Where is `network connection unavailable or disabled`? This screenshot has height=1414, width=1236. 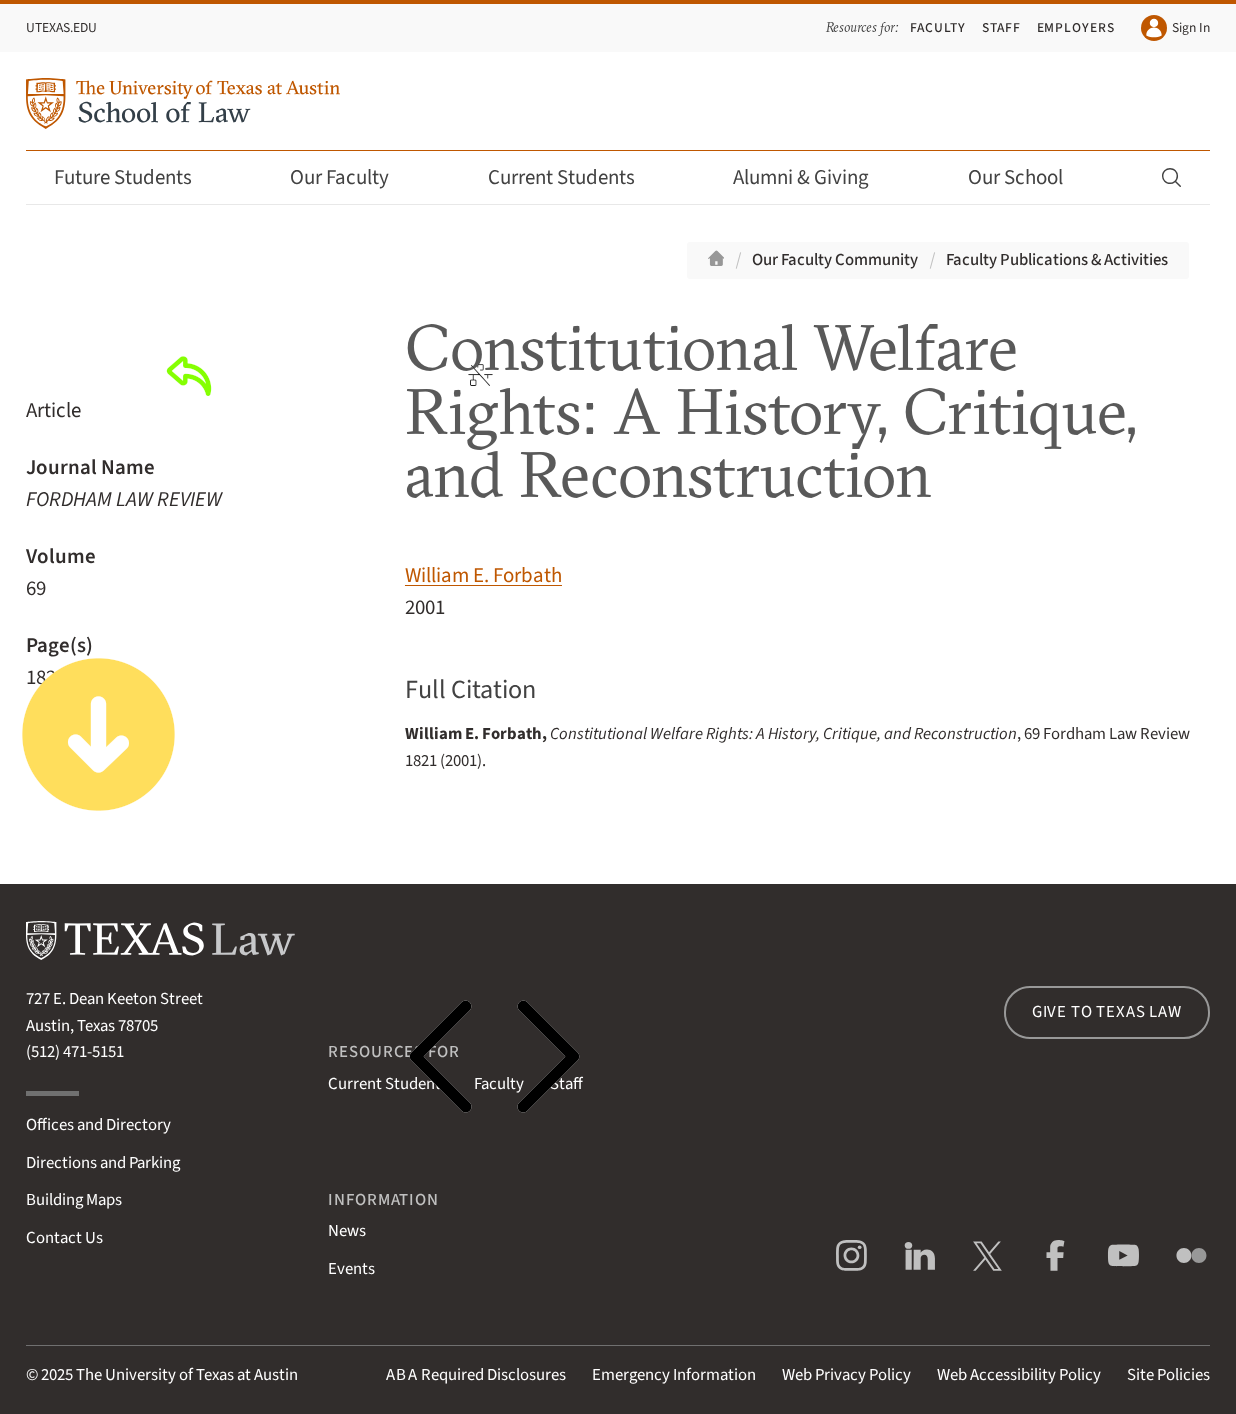
network connection unavailable or disabled is located at coordinates (480, 375).